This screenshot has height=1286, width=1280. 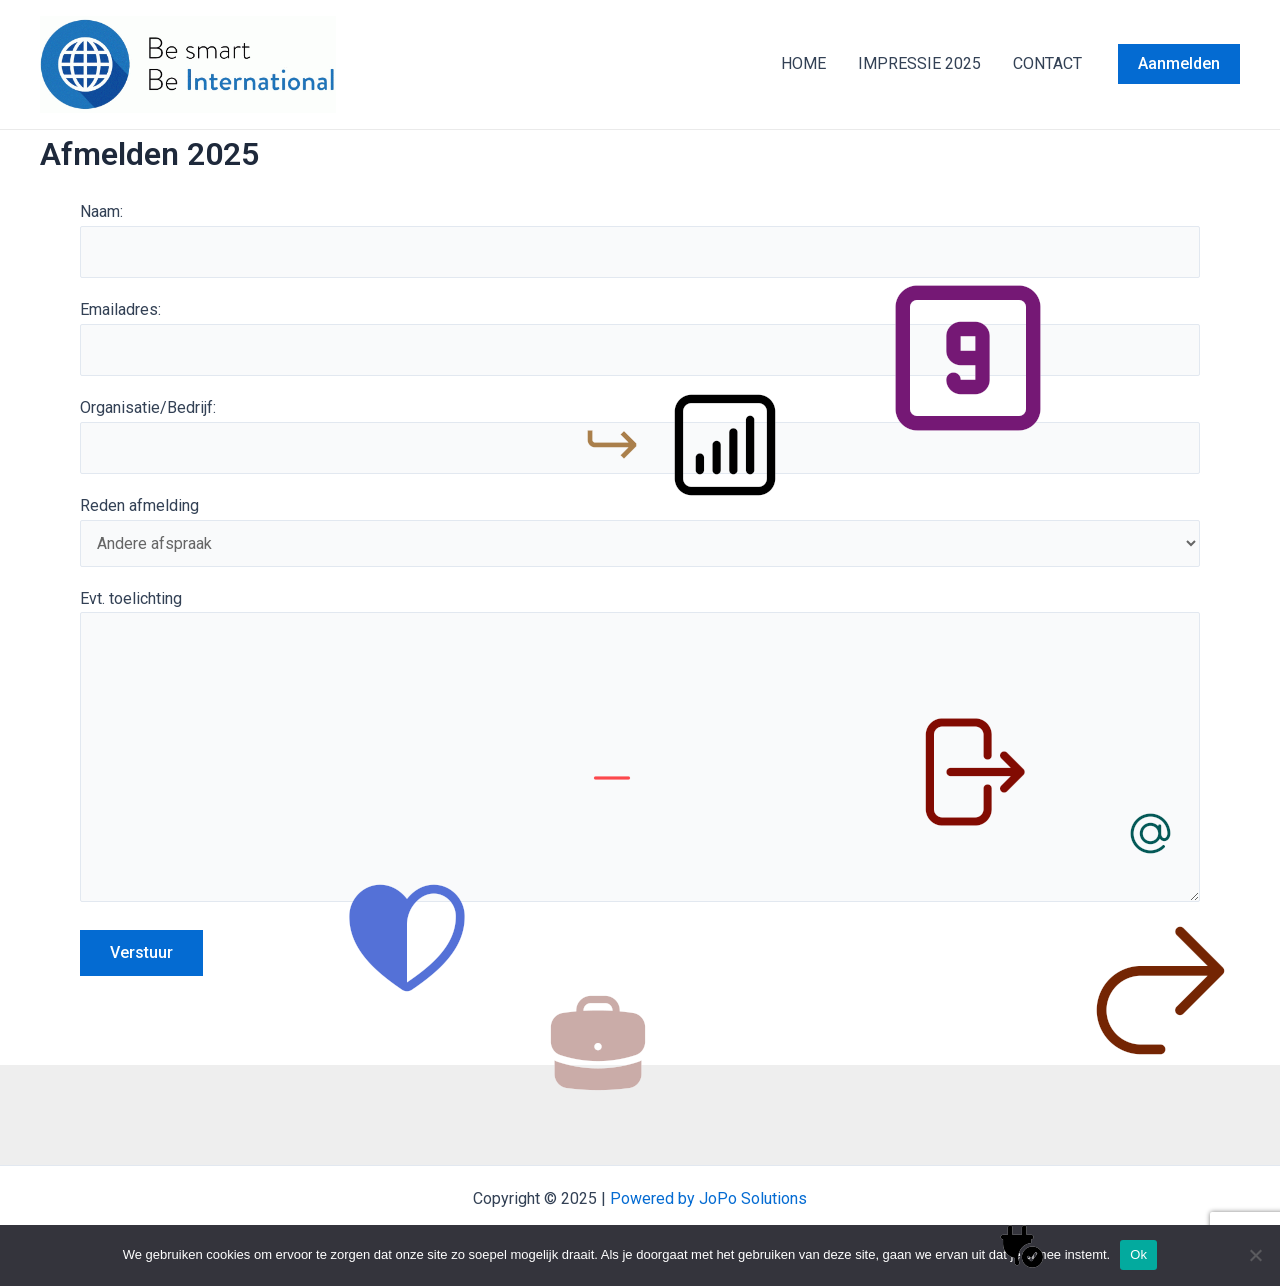 What do you see at coordinates (612, 445) in the screenshot?
I see `indent selected text or code` at bounding box center [612, 445].